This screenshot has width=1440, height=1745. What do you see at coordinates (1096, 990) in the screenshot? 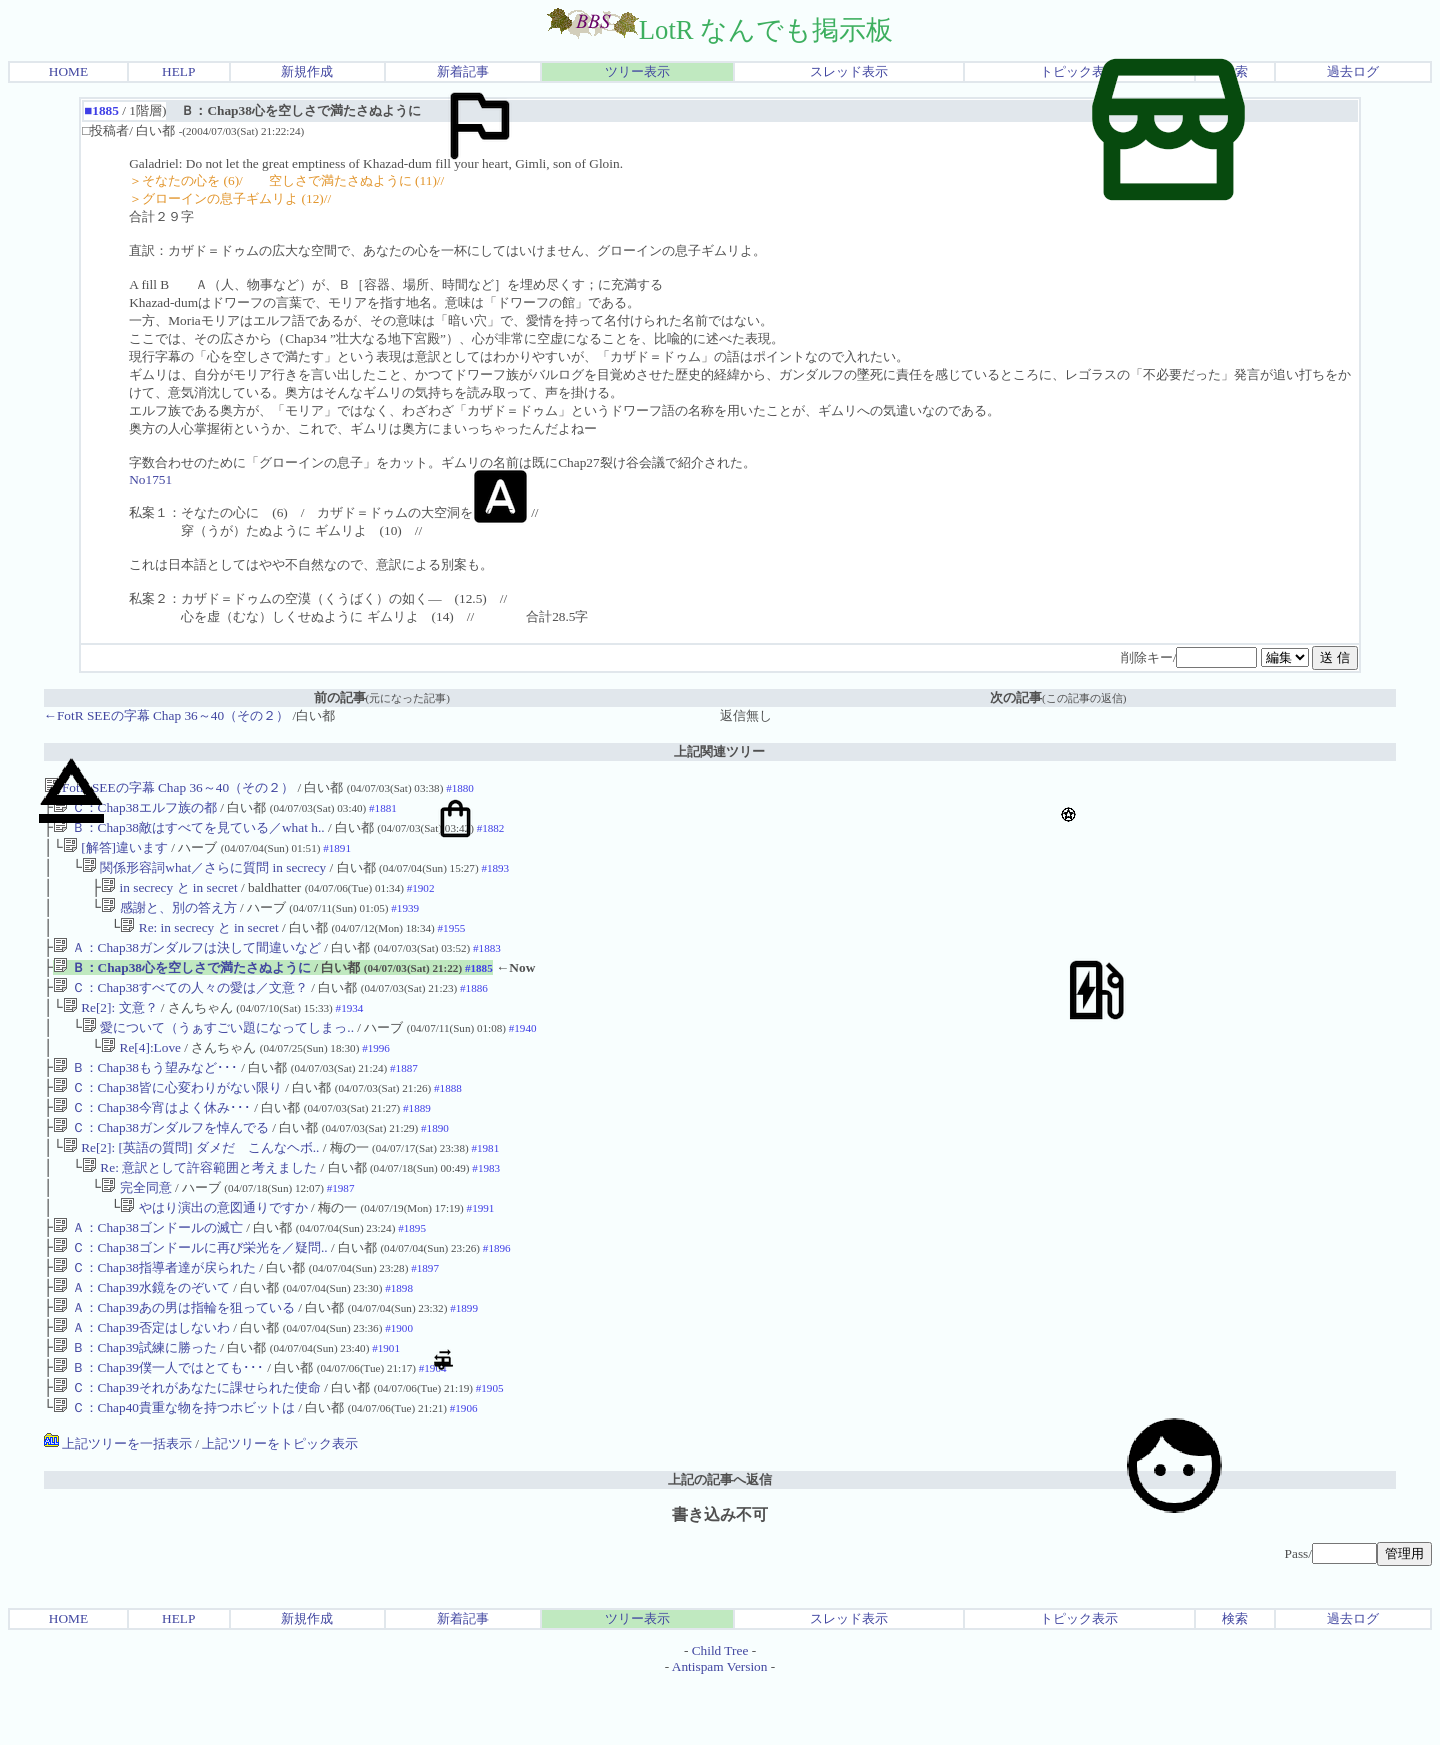
I see `find nearby electric vehicle charging stations` at bounding box center [1096, 990].